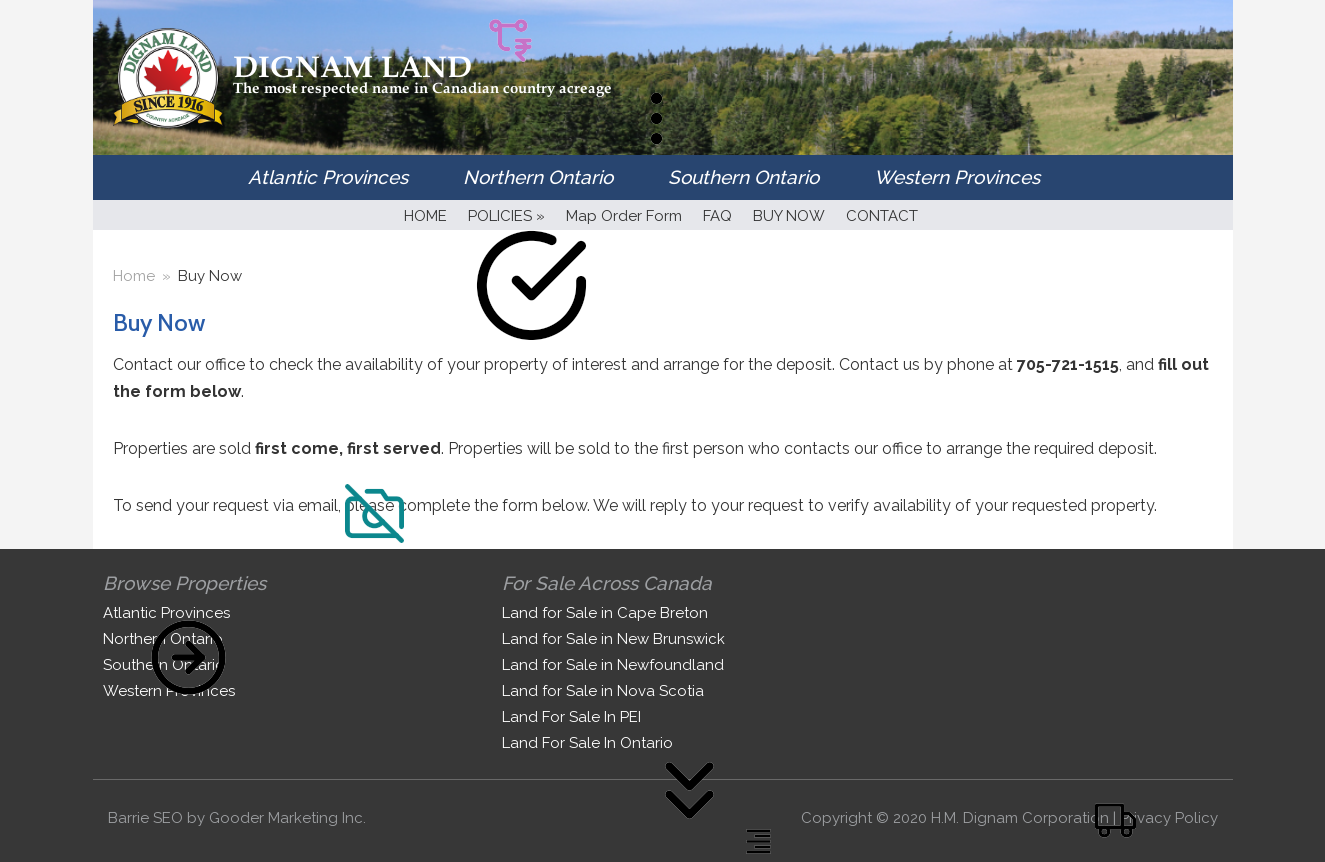 The image size is (1325, 862). What do you see at coordinates (188, 657) in the screenshot?
I see `proceed to the next step` at bounding box center [188, 657].